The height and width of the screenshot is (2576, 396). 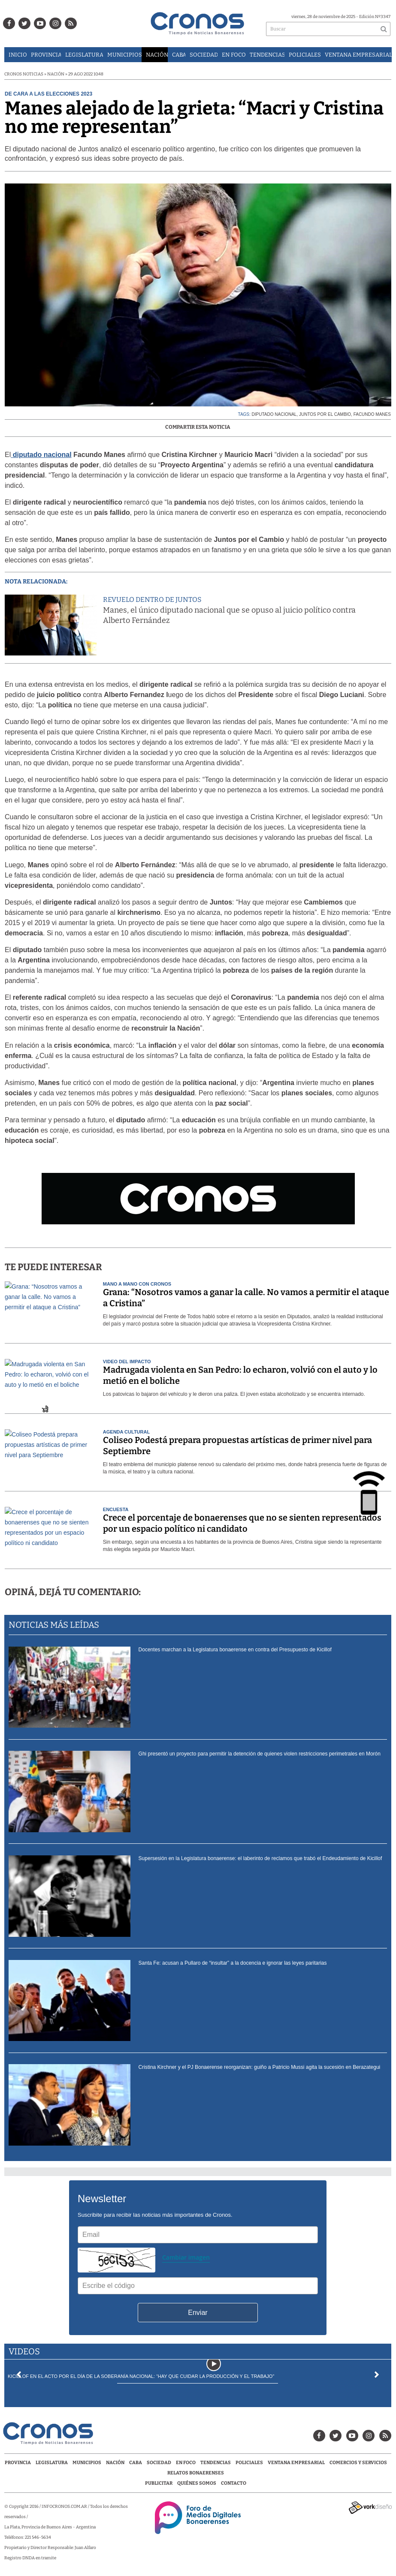 What do you see at coordinates (45, 1409) in the screenshot?
I see `indicates child-friendly or family-friendly location` at bounding box center [45, 1409].